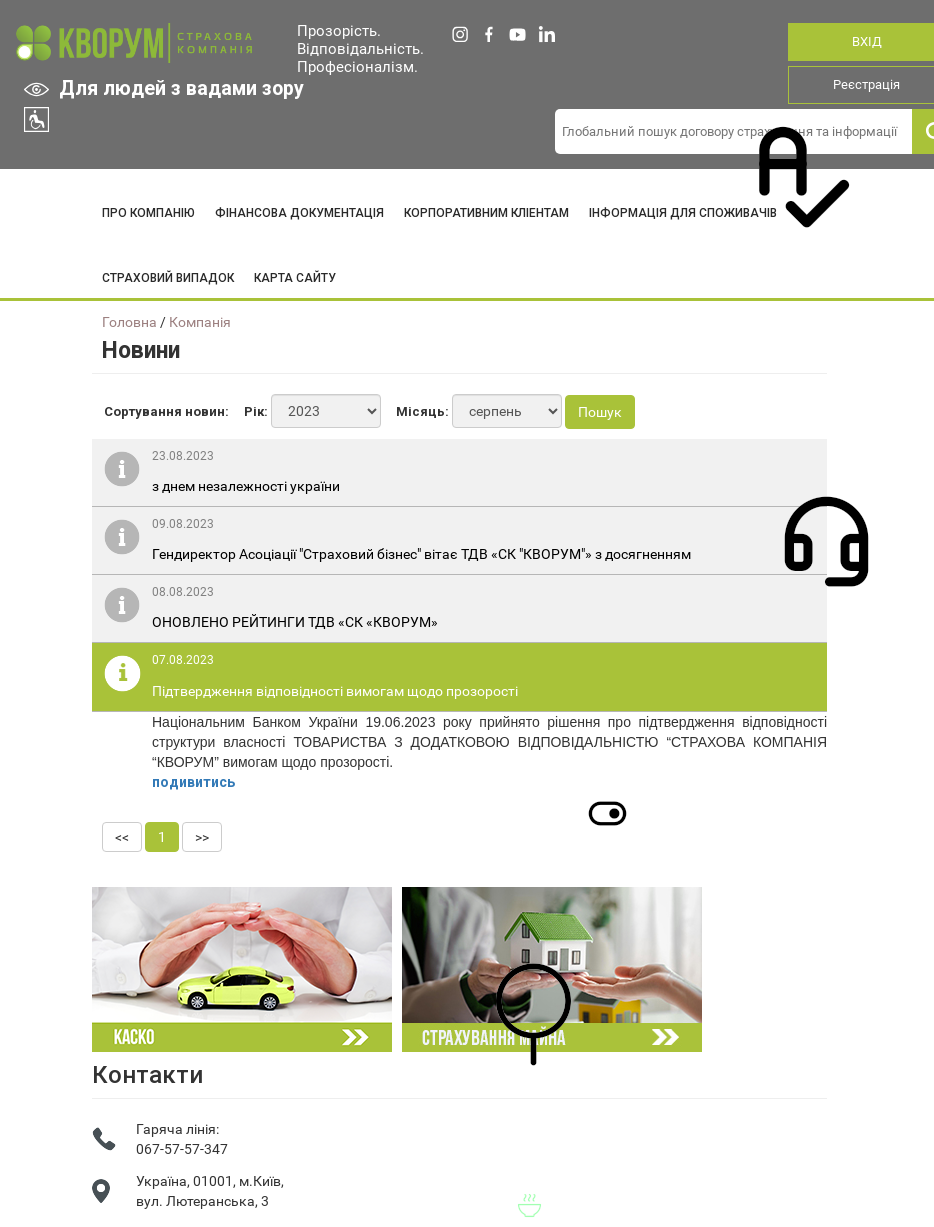 The height and width of the screenshot is (1227, 934). Describe the element at coordinates (801, 174) in the screenshot. I see `enable spellcheck for text input` at that location.